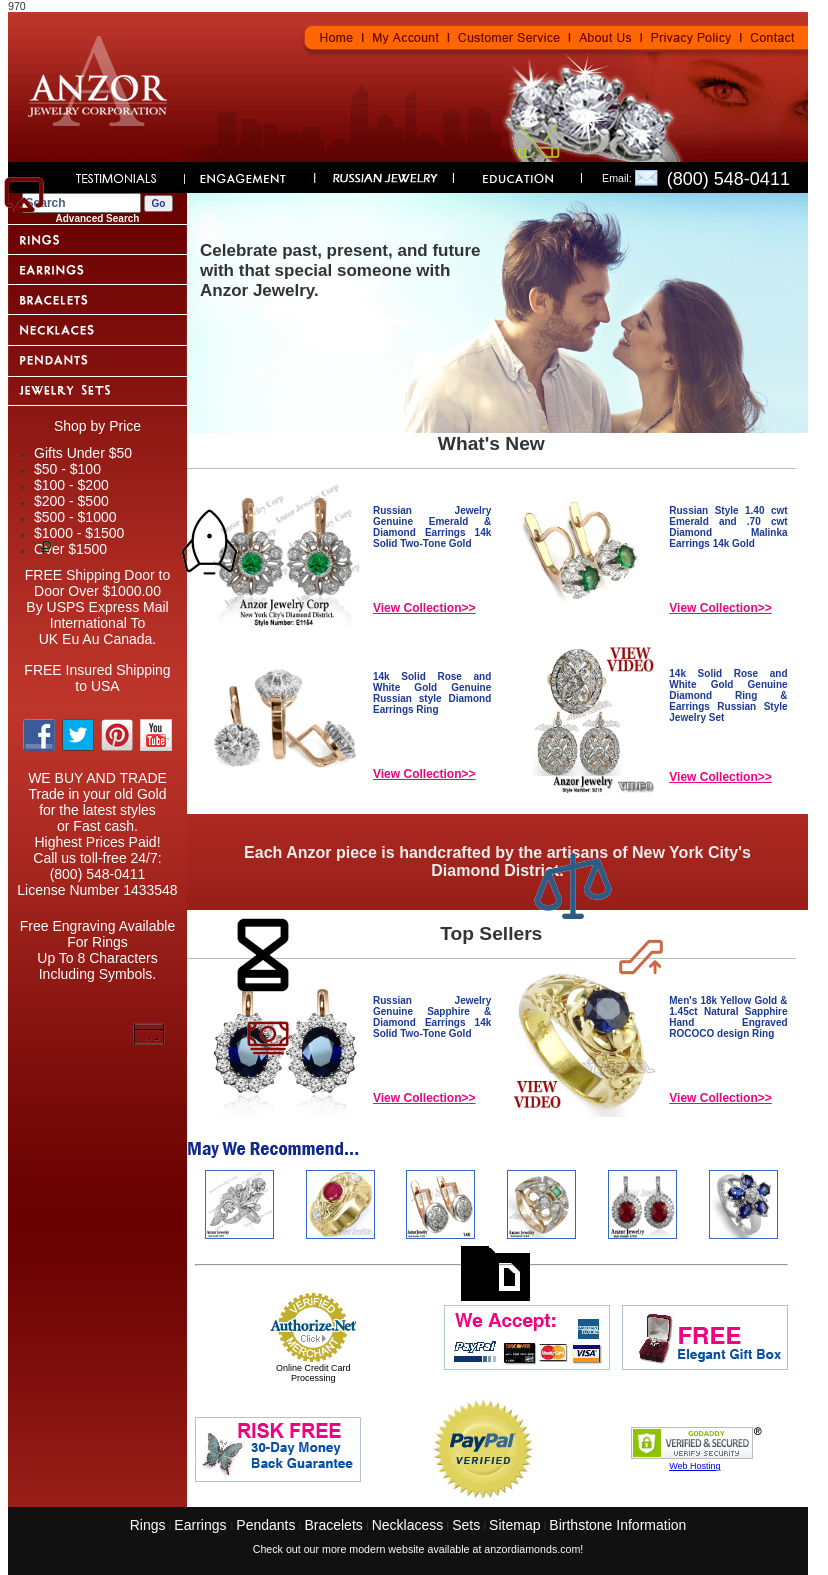 Image resolution: width=828 pixels, height=1575 pixels. I want to click on stream content to an external display, so click(24, 194).